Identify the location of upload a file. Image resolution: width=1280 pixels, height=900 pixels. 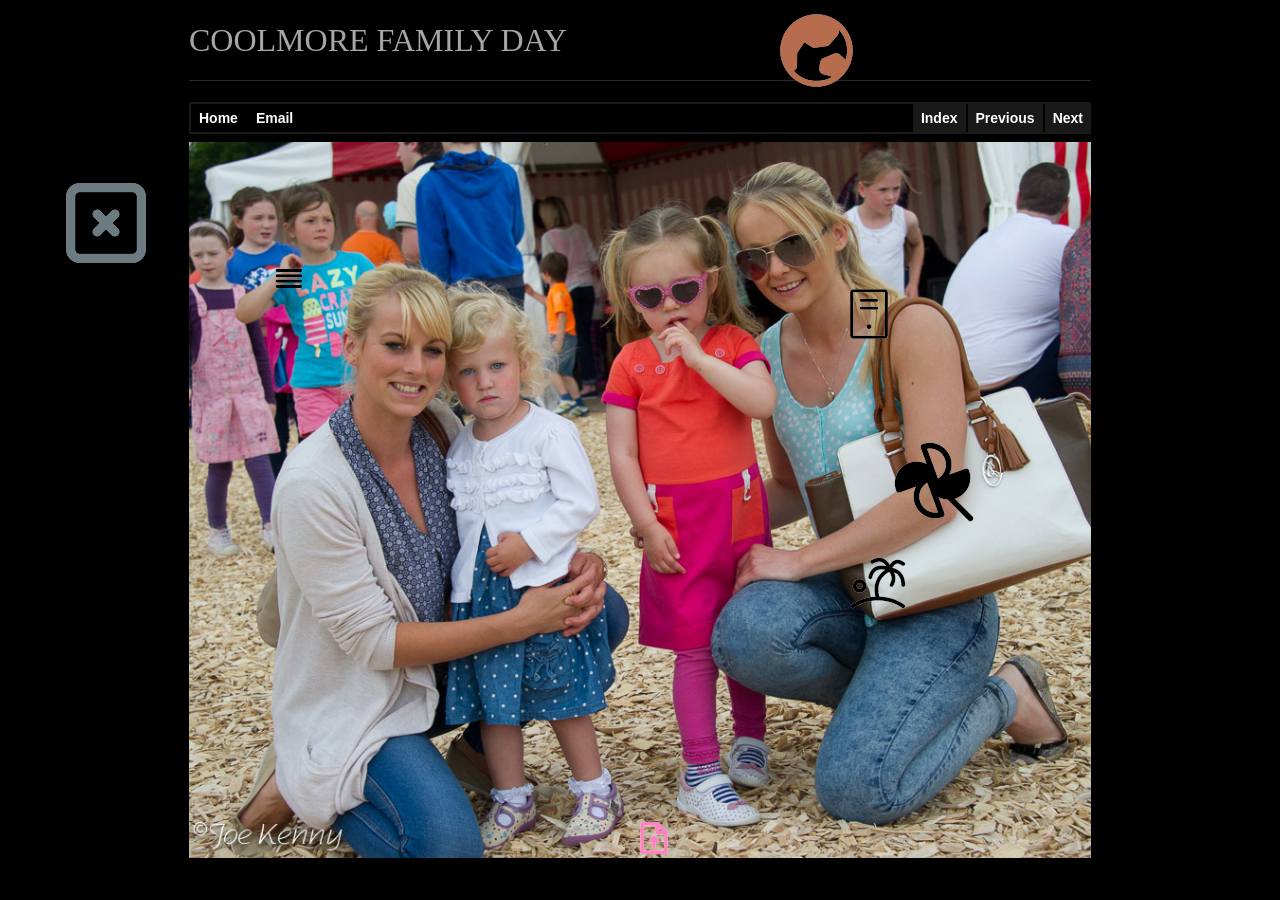
(654, 838).